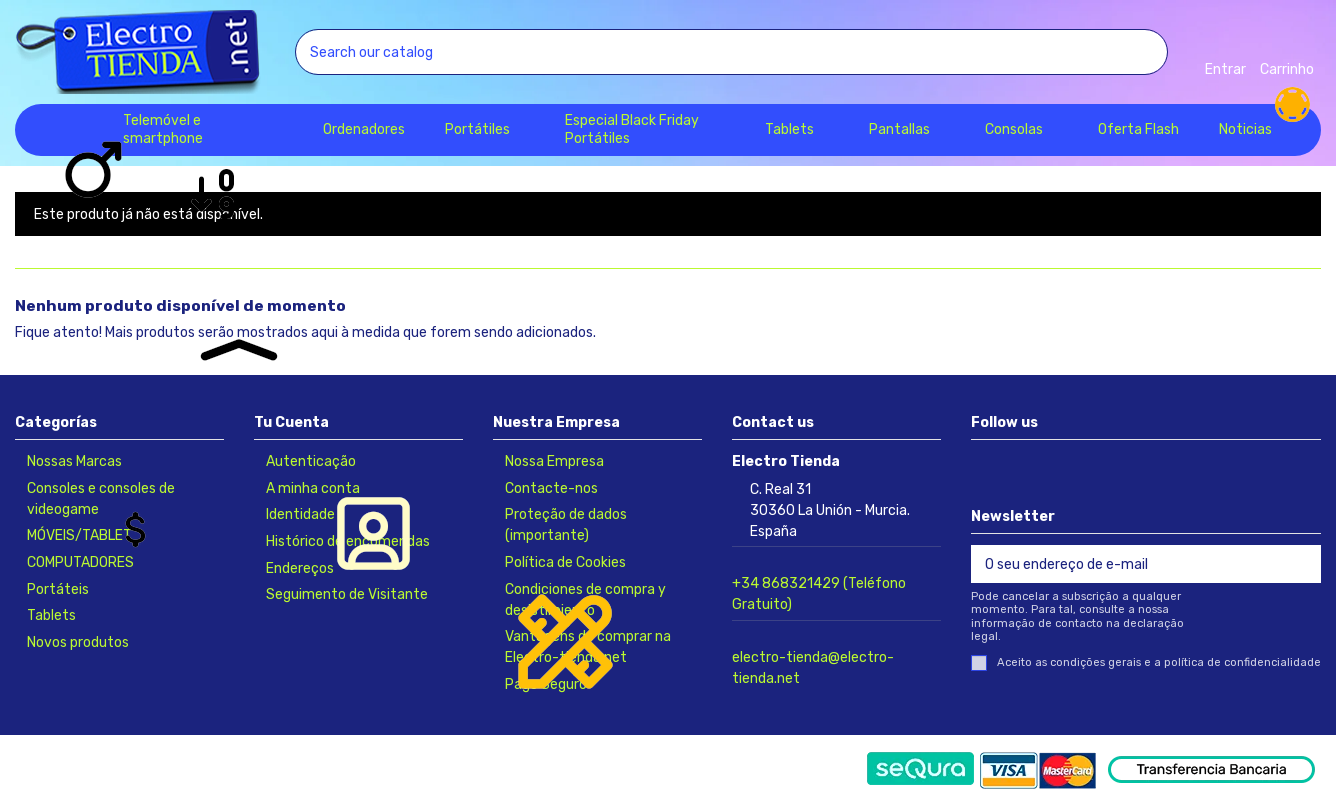 The width and height of the screenshot is (1336, 805). Describe the element at coordinates (565, 641) in the screenshot. I see `access settings or configuration options` at that location.